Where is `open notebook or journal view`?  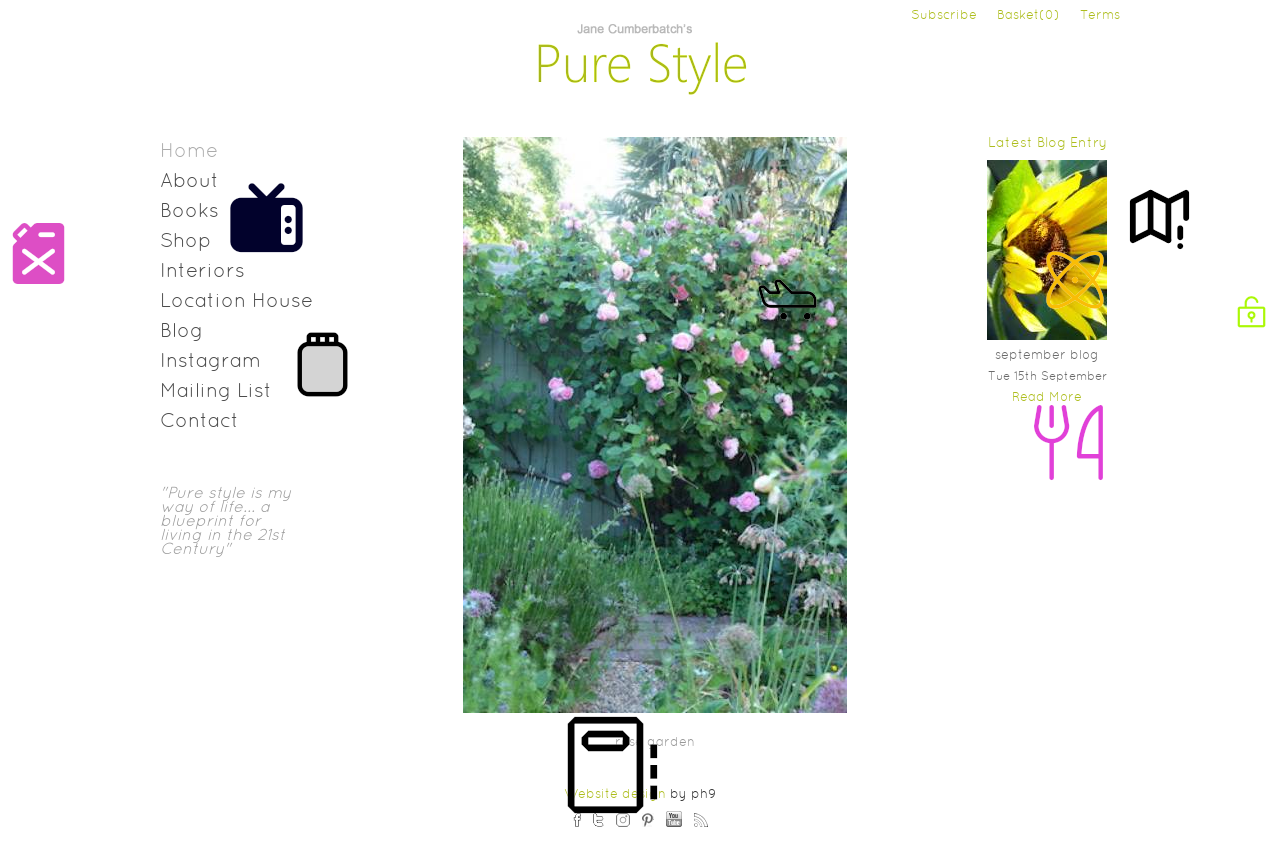
open notebook or journal view is located at coordinates (609, 765).